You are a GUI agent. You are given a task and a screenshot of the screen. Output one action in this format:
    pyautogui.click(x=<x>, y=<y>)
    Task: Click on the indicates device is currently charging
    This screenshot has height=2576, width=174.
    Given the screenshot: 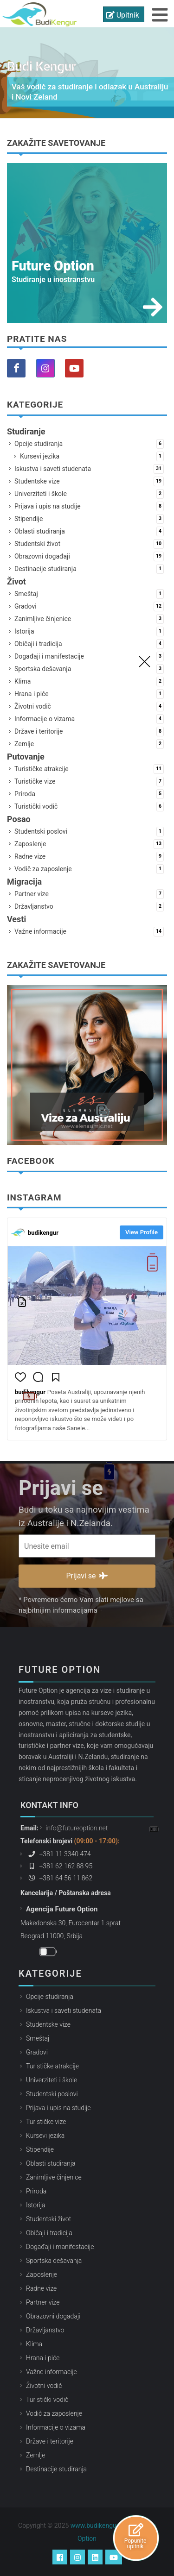 What is the action you would take?
    pyautogui.click(x=29, y=1396)
    